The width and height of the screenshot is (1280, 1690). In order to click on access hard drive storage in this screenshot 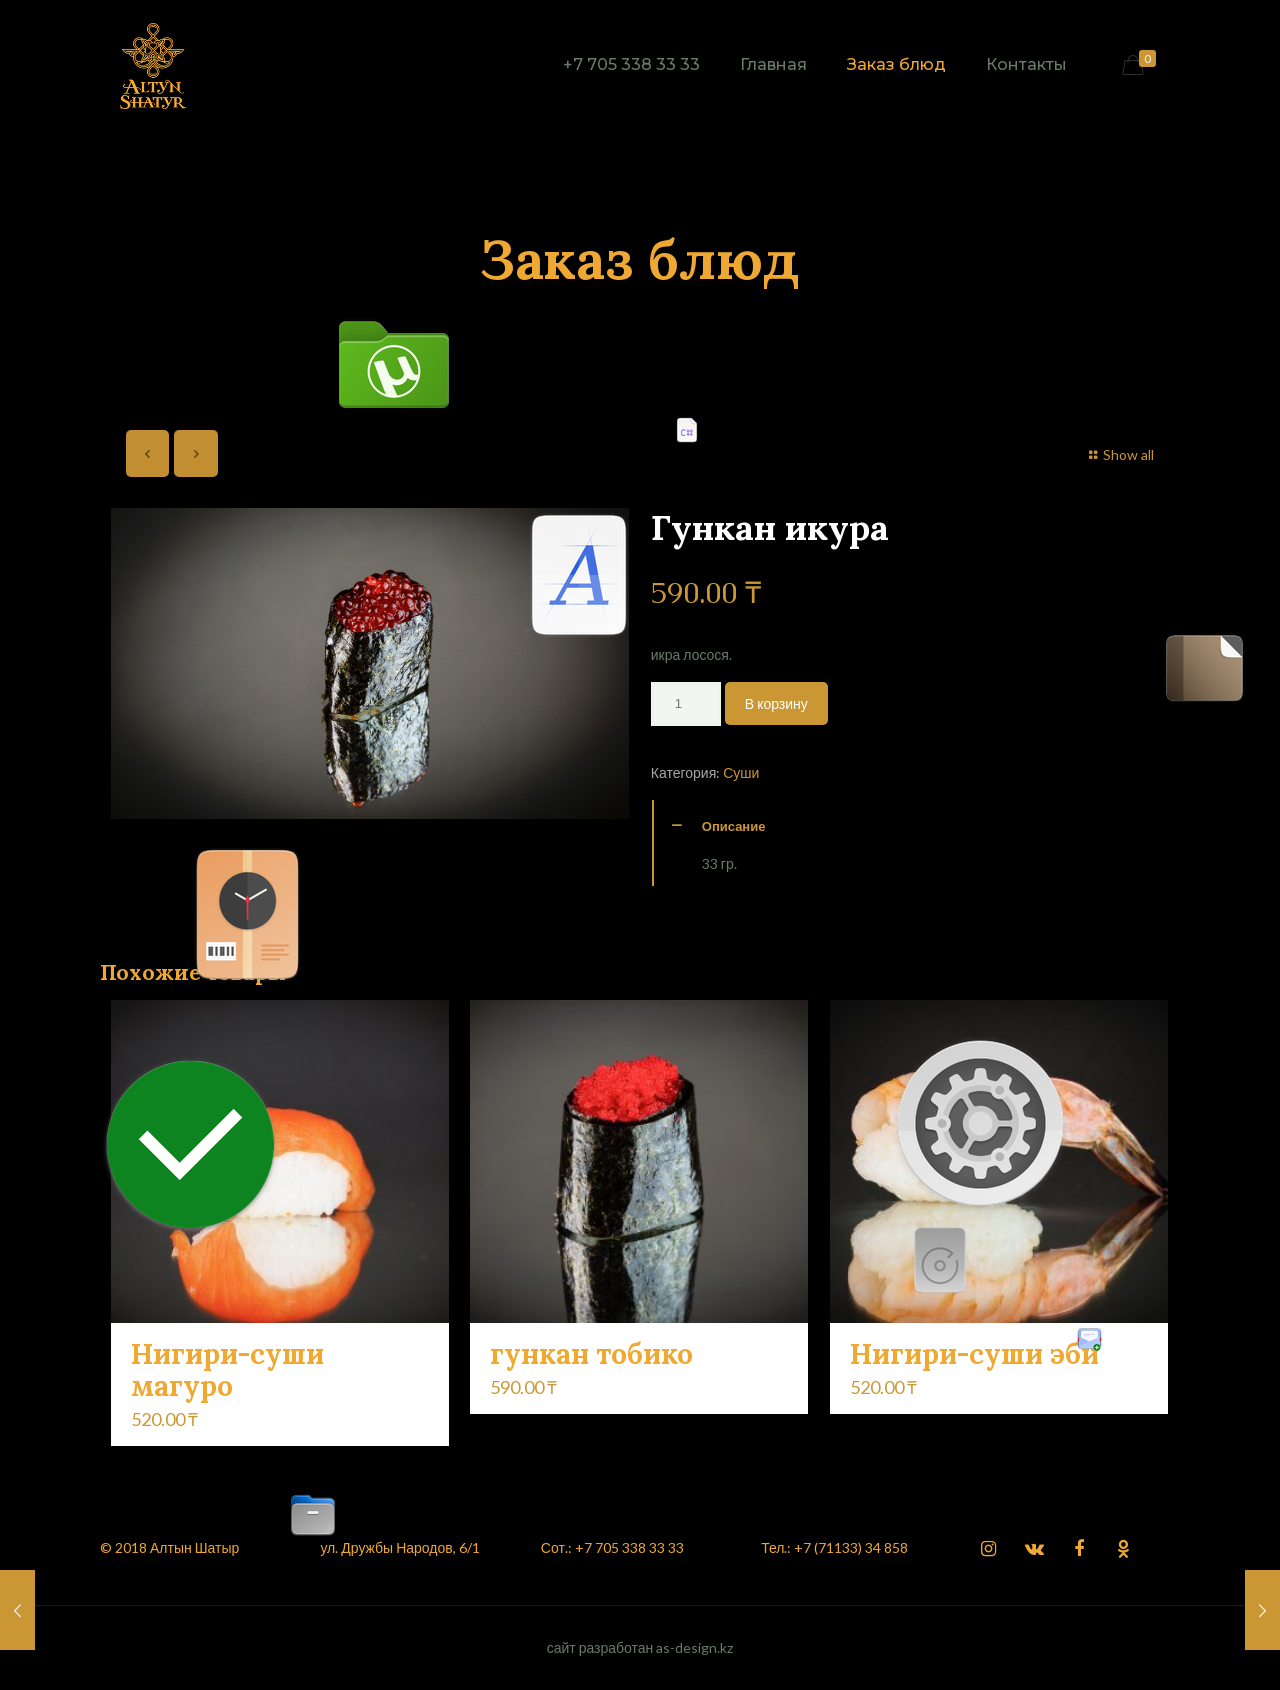, I will do `click(940, 1260)`.